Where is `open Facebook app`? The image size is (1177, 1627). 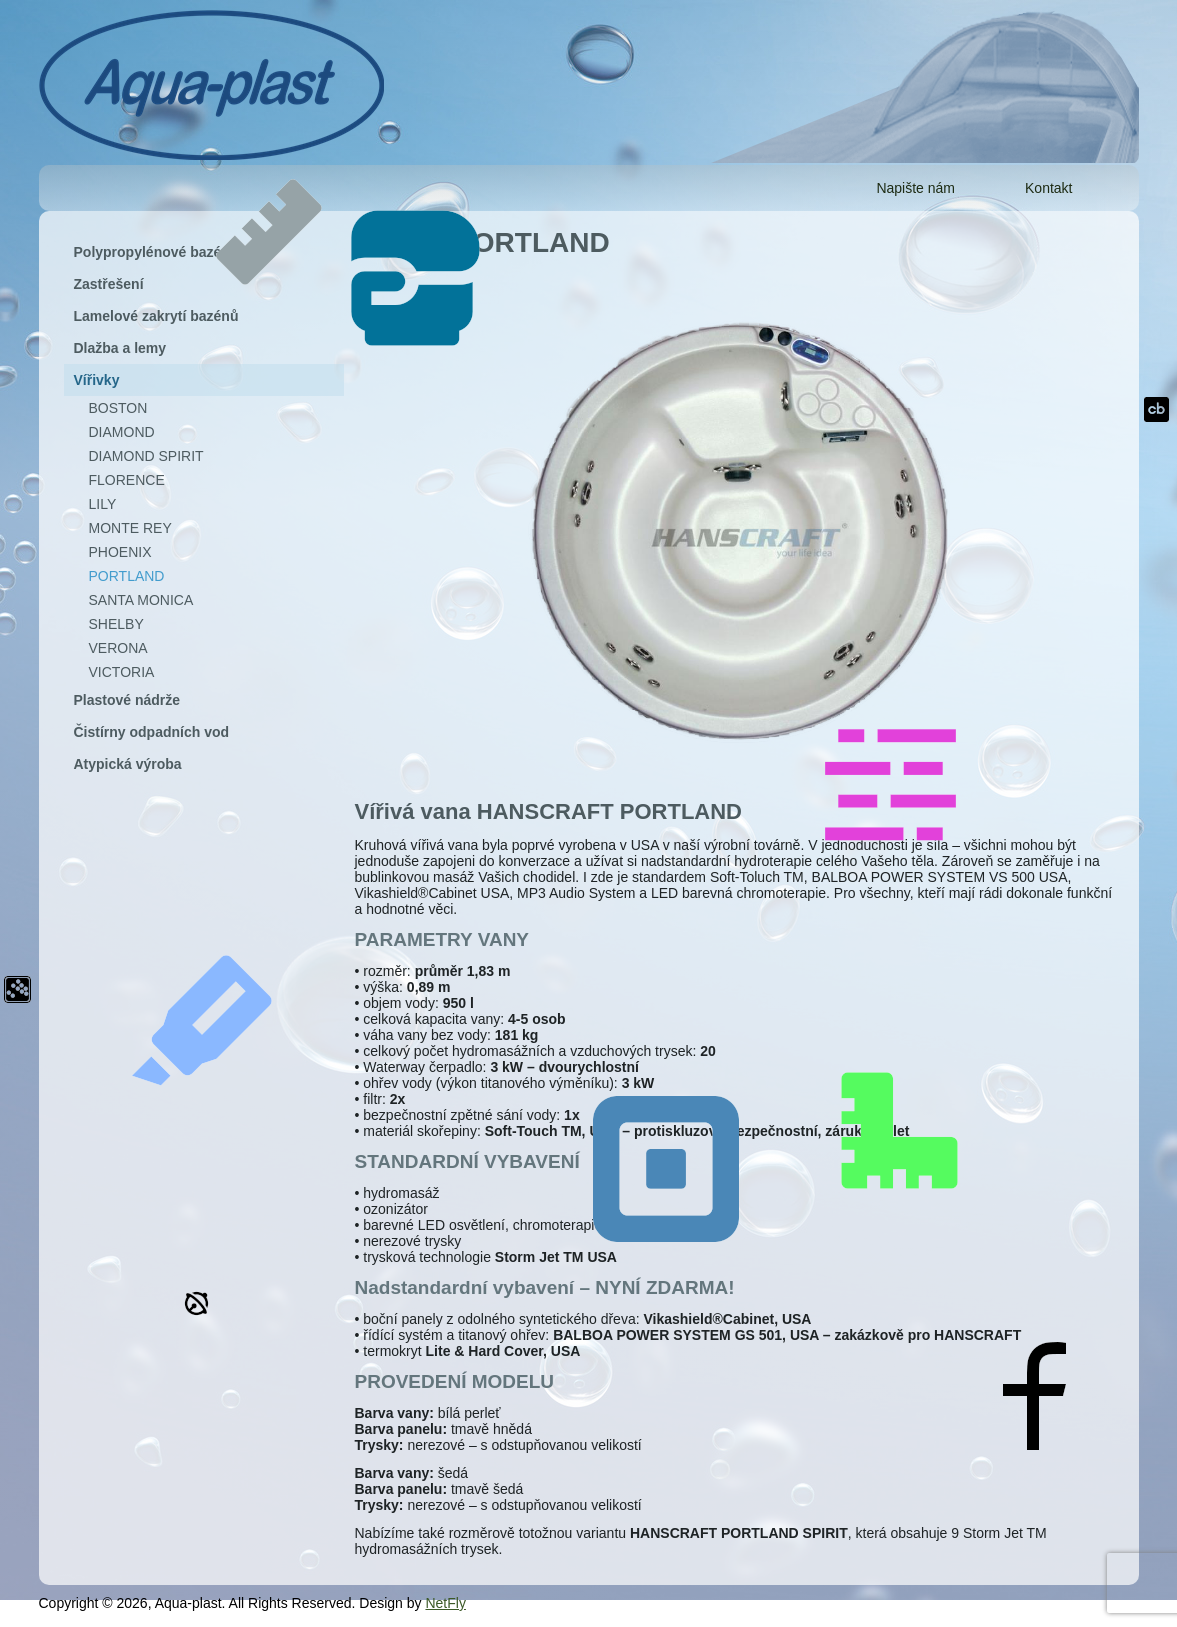
open Facebook app is located at coordinates (1033, 1402).